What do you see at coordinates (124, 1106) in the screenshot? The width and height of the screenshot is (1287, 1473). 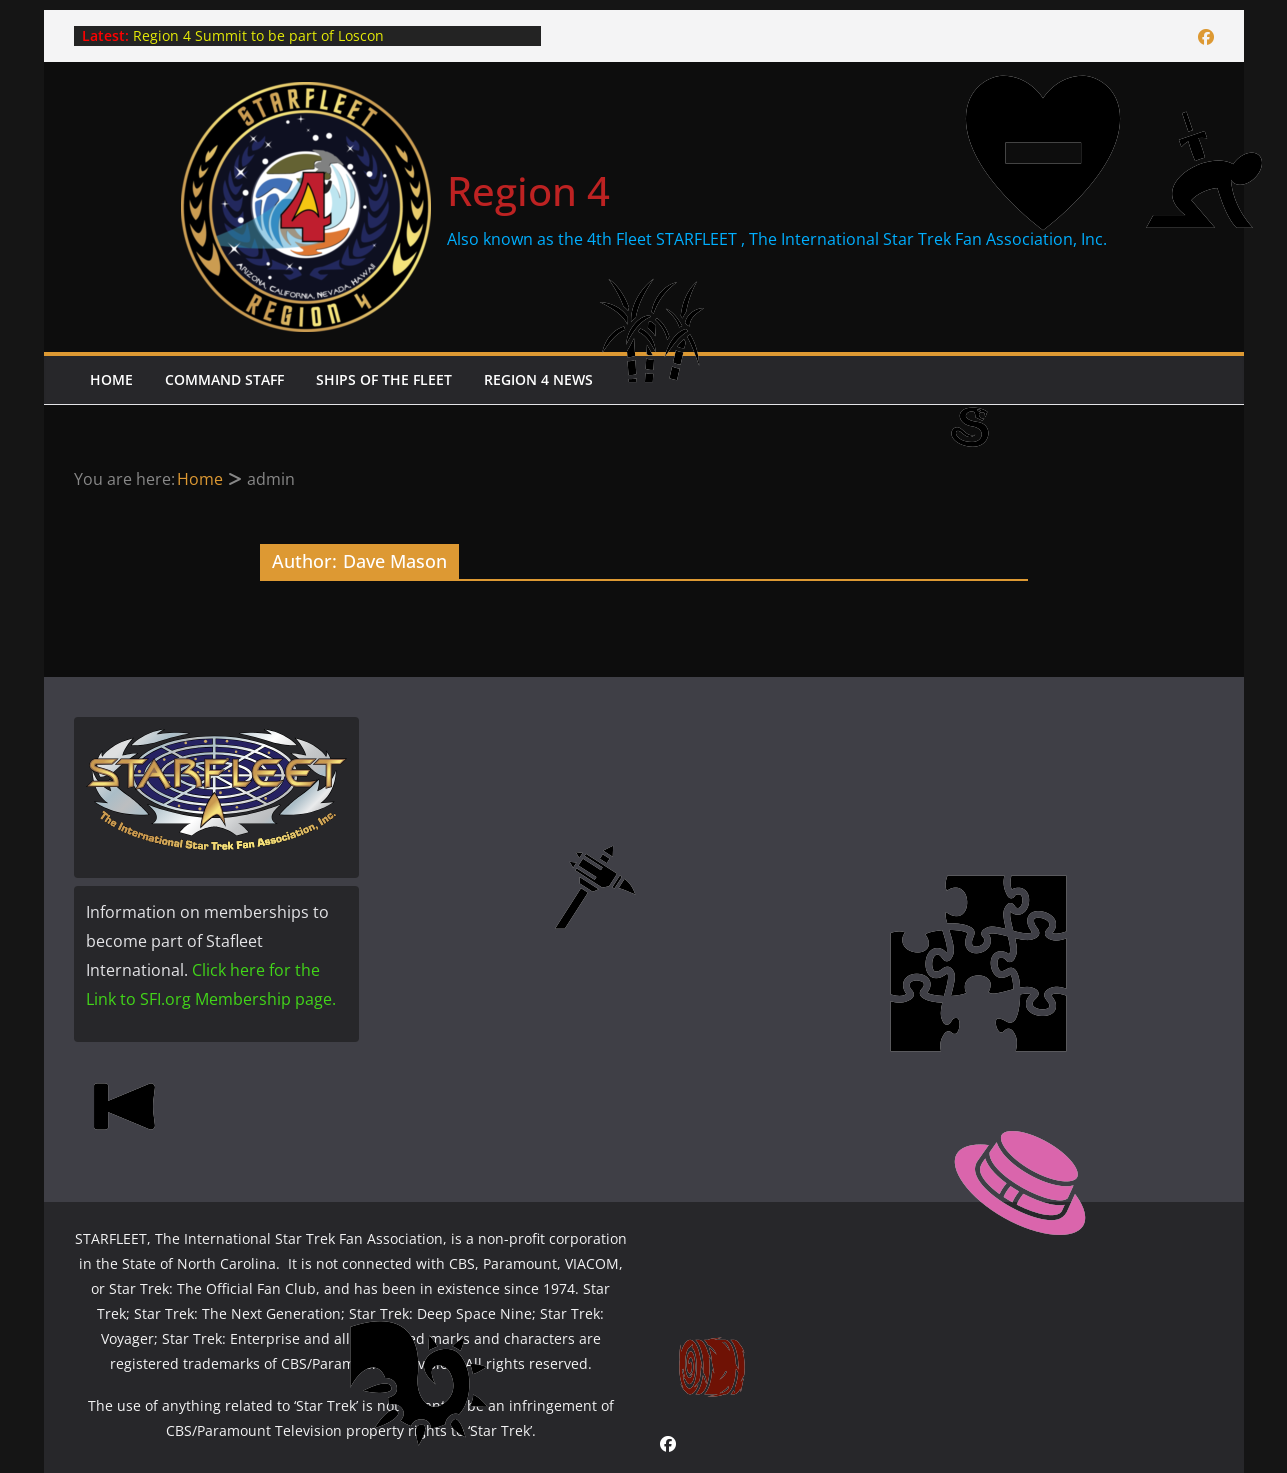 I see `go to previous track or media` at bounding box center [124, 1106].